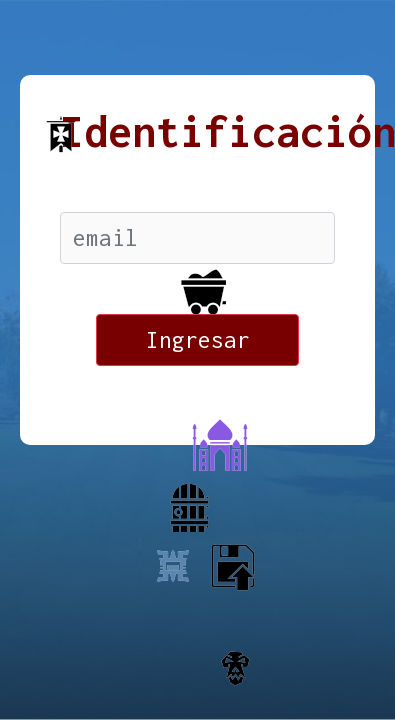 Image resolution: width=395 pixels, height=720 pixels. What do you see at coordinates (188, 508) in the screenshot?
I see `enter or exit a room or building` at bounding box center [188, 508].